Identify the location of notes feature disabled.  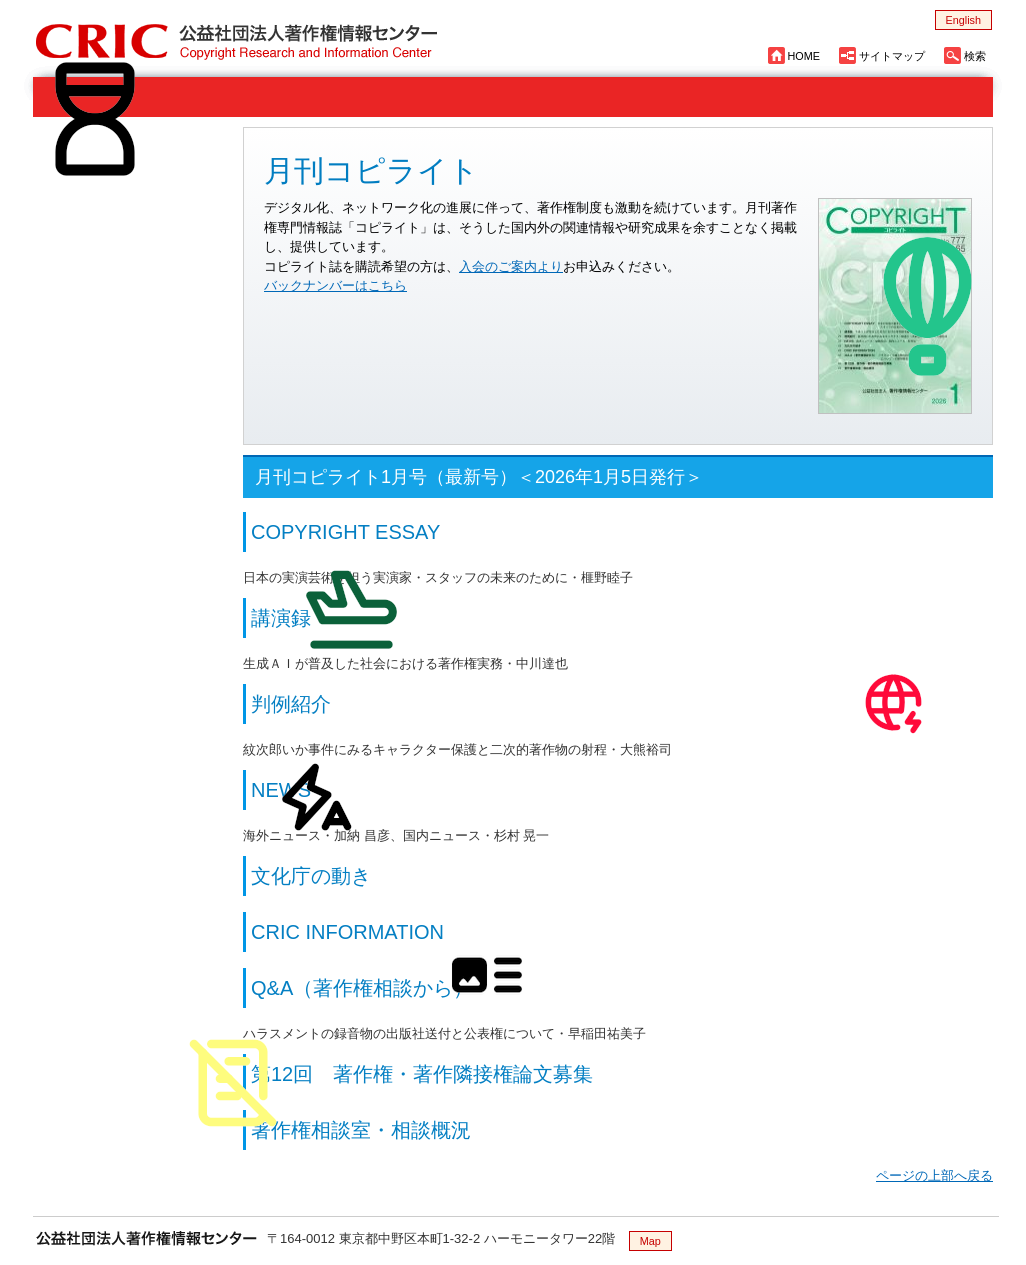
(233, 1083).